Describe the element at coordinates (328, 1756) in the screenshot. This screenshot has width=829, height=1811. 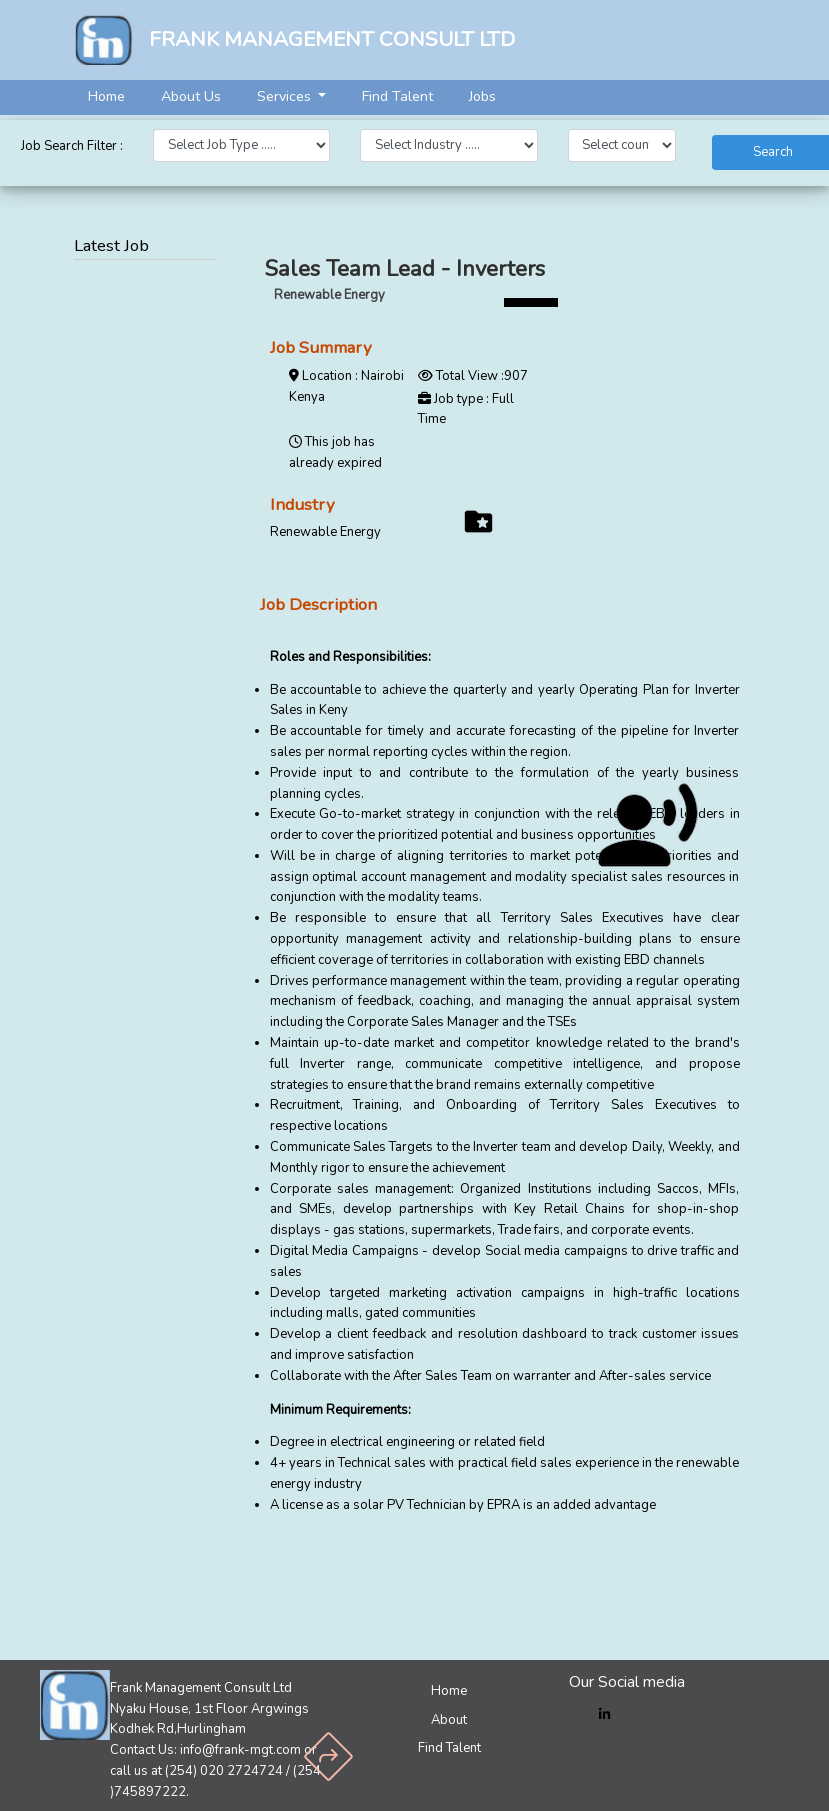
I see `indicates a turn or direction change ahead` at that location.